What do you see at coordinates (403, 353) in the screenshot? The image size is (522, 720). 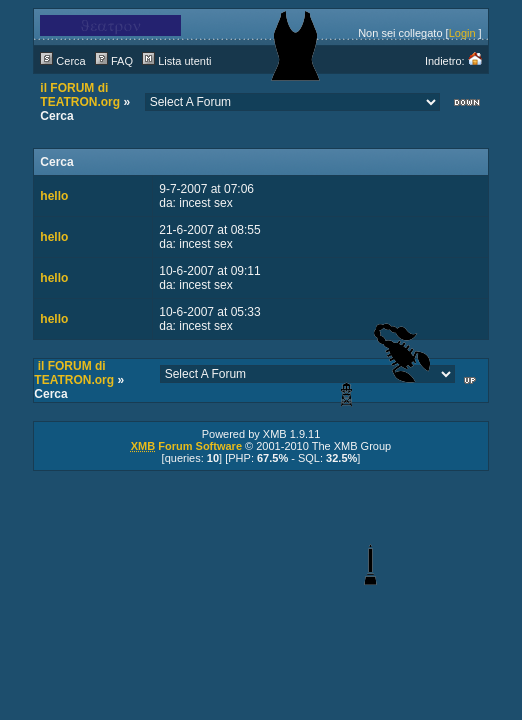 I see `scorpion character or creature icon in a game` at bounding box center [403, 353].